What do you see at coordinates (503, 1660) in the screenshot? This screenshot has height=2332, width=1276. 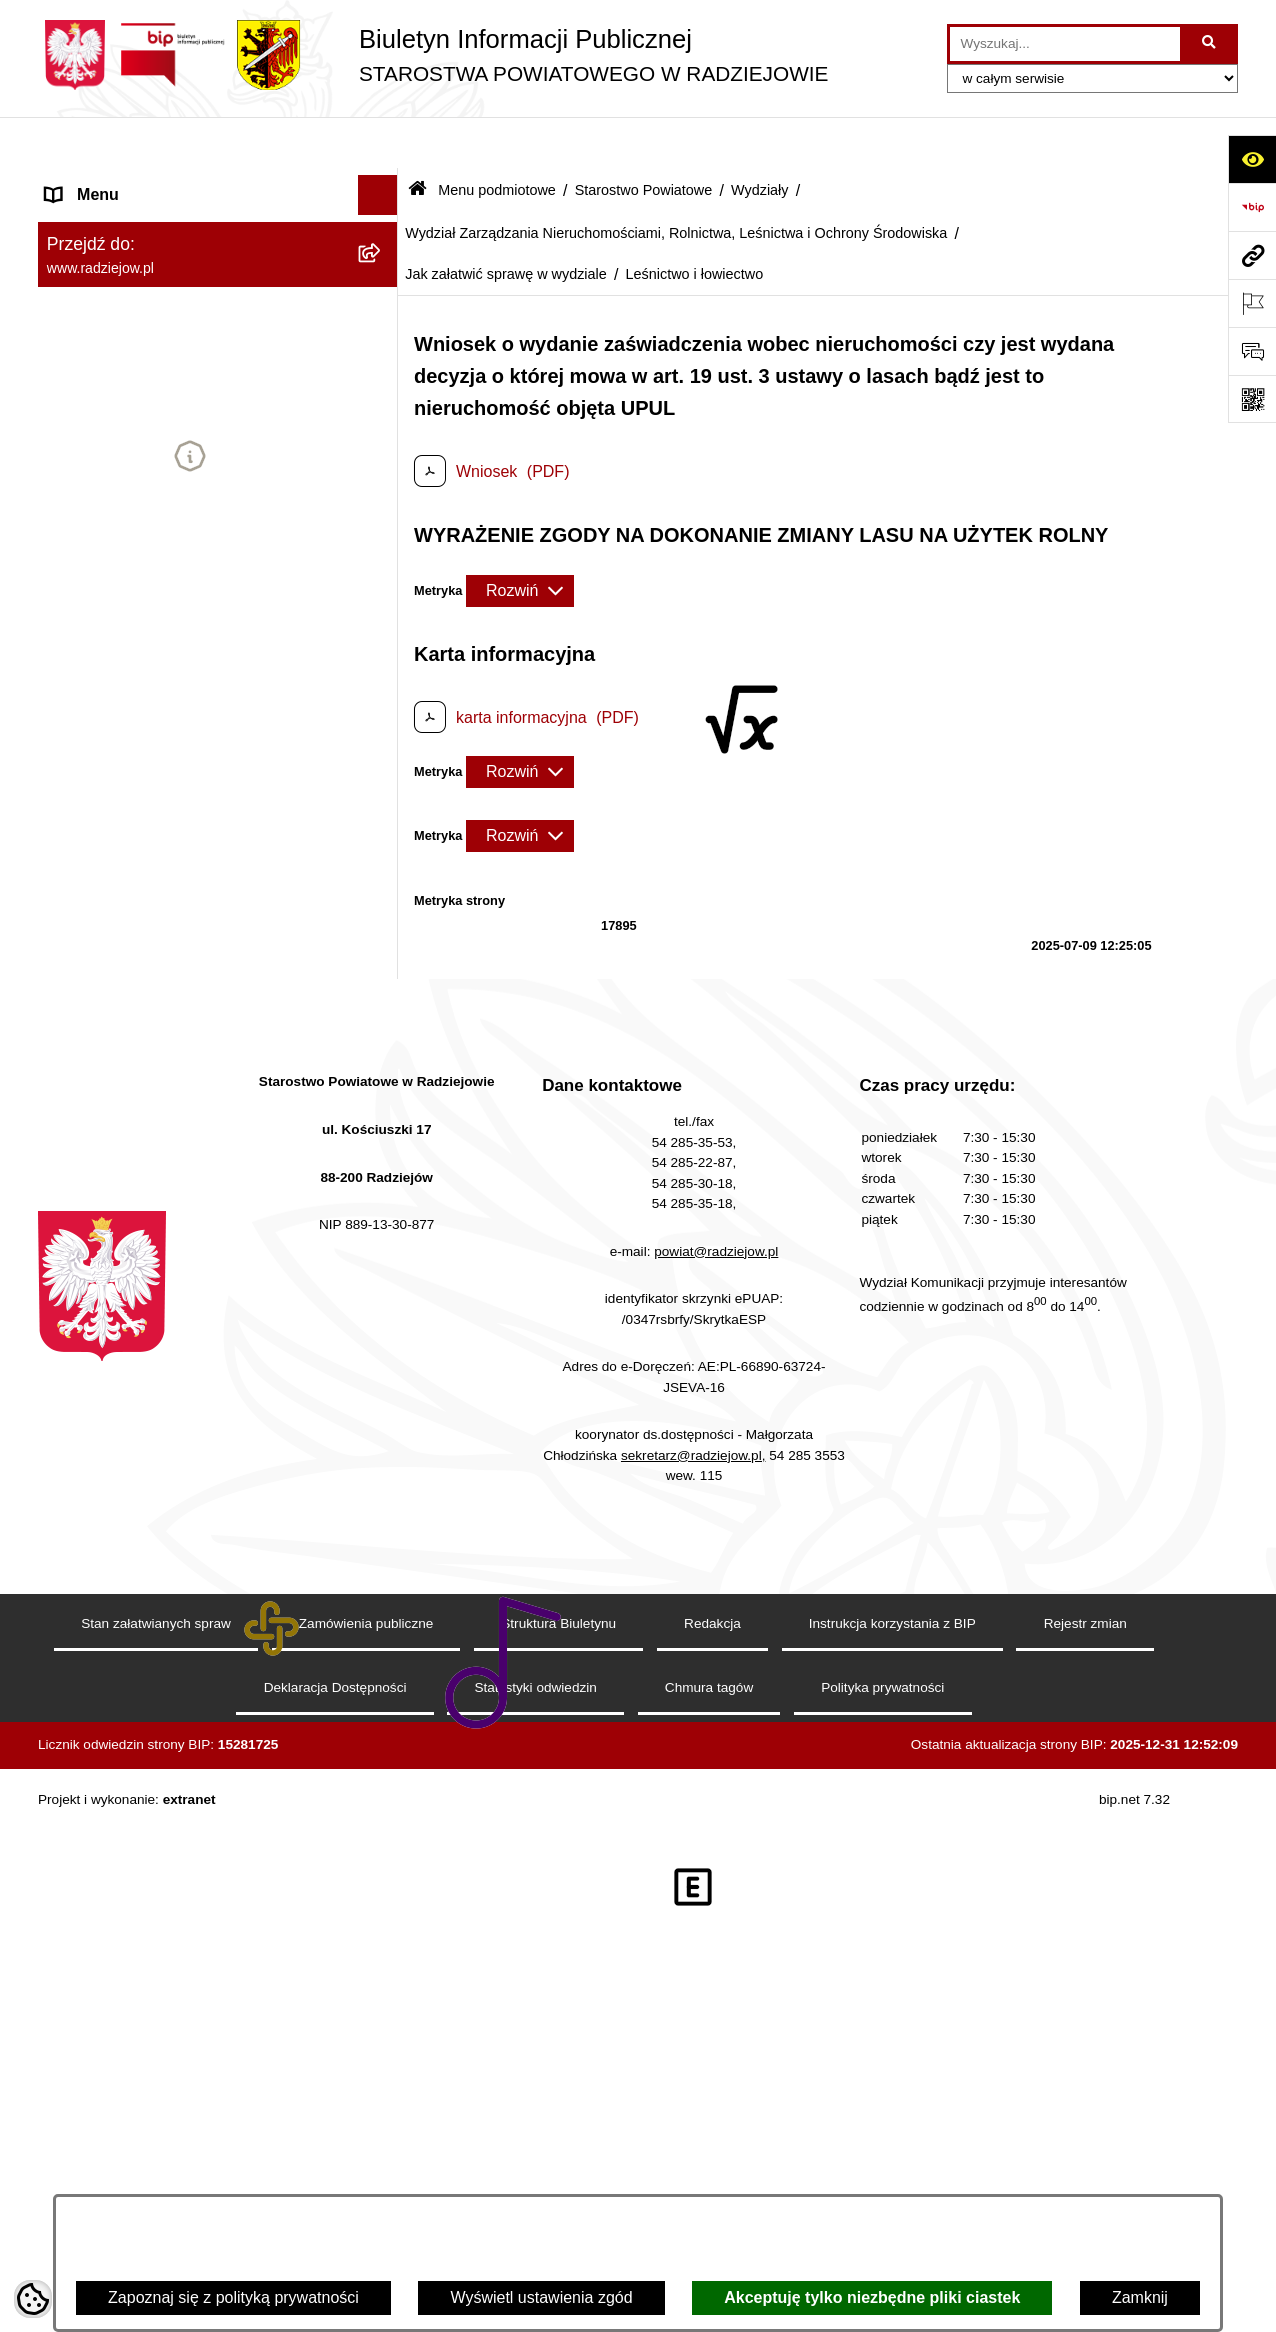 I see `play or access music` at bounding box center [503, 1660].